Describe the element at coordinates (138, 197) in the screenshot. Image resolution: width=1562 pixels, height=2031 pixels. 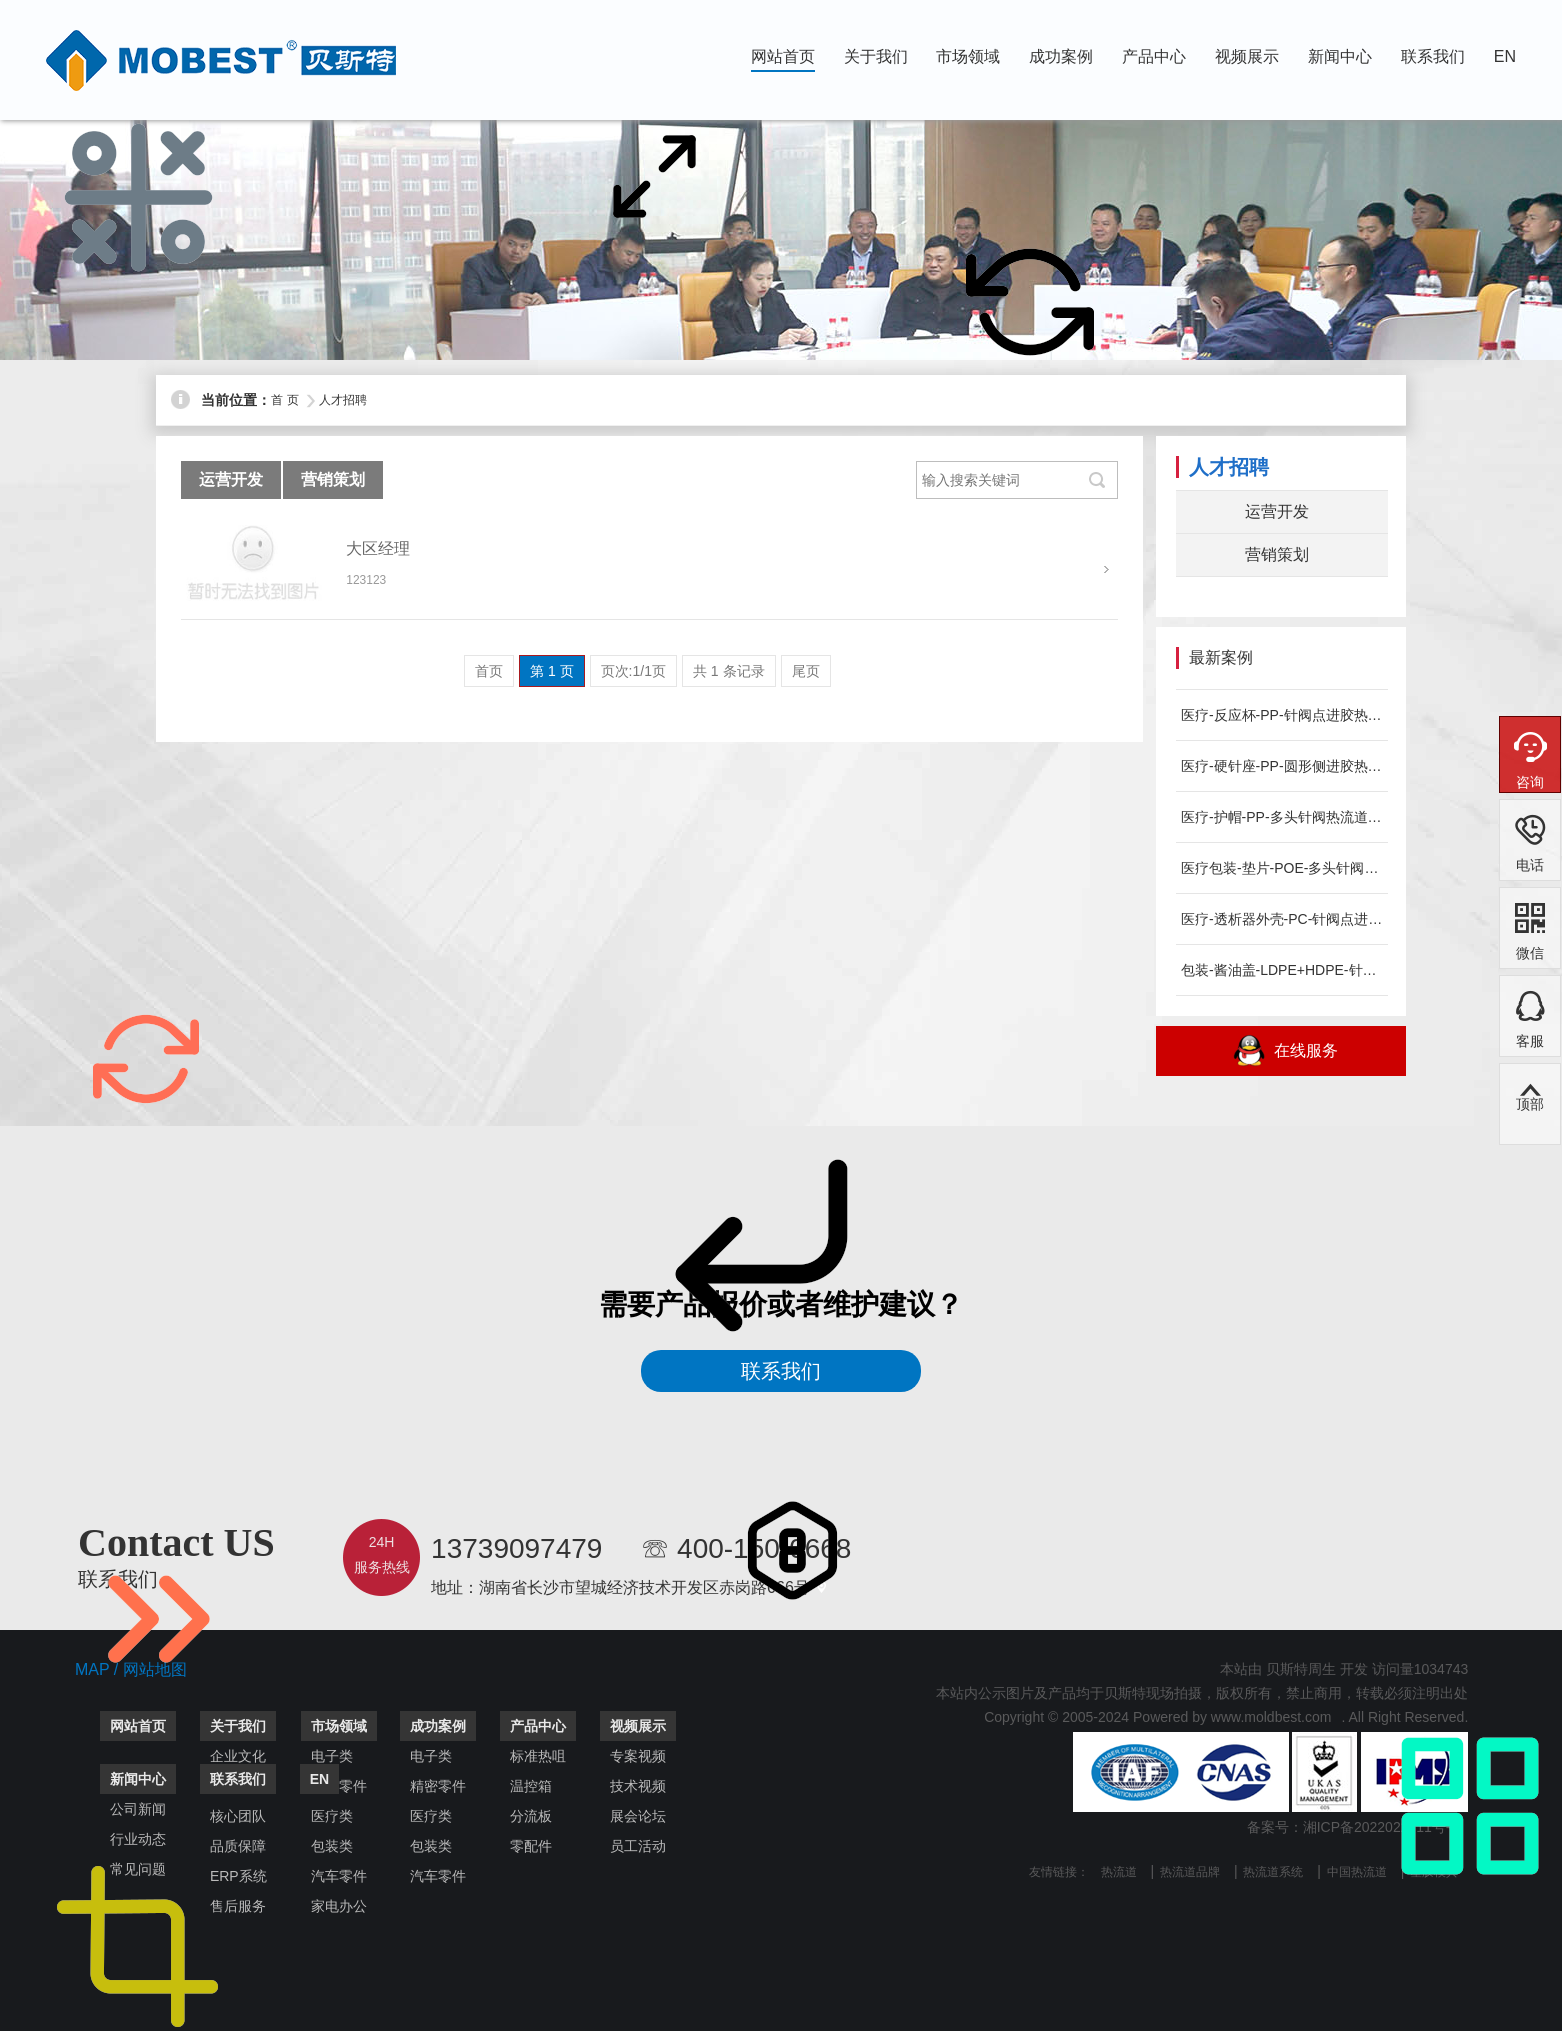
I see `play tic-tac-toe game` at that location.